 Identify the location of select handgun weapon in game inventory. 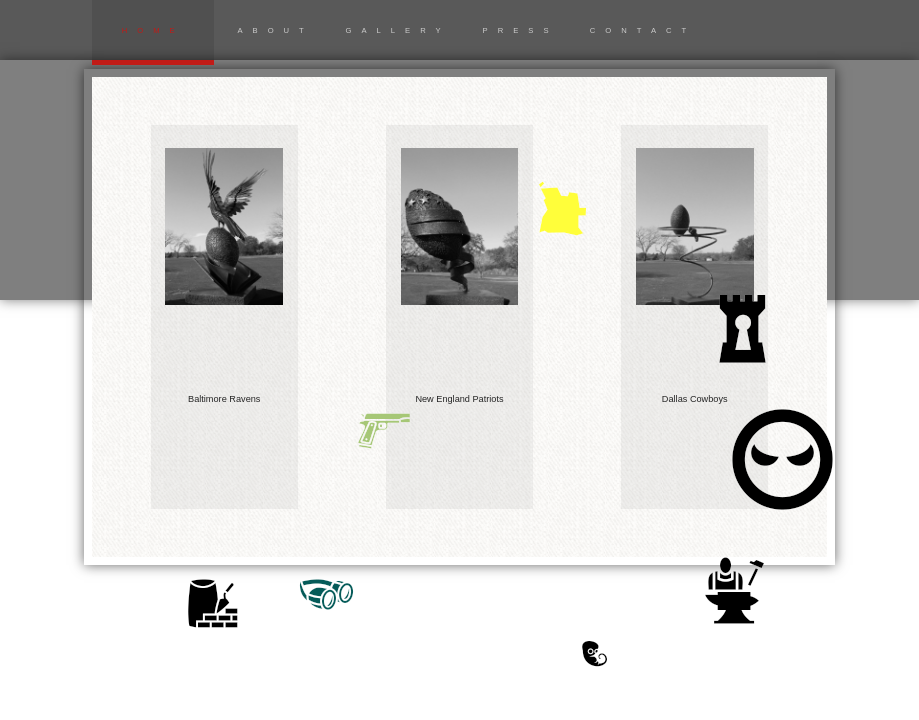
(384, 431).